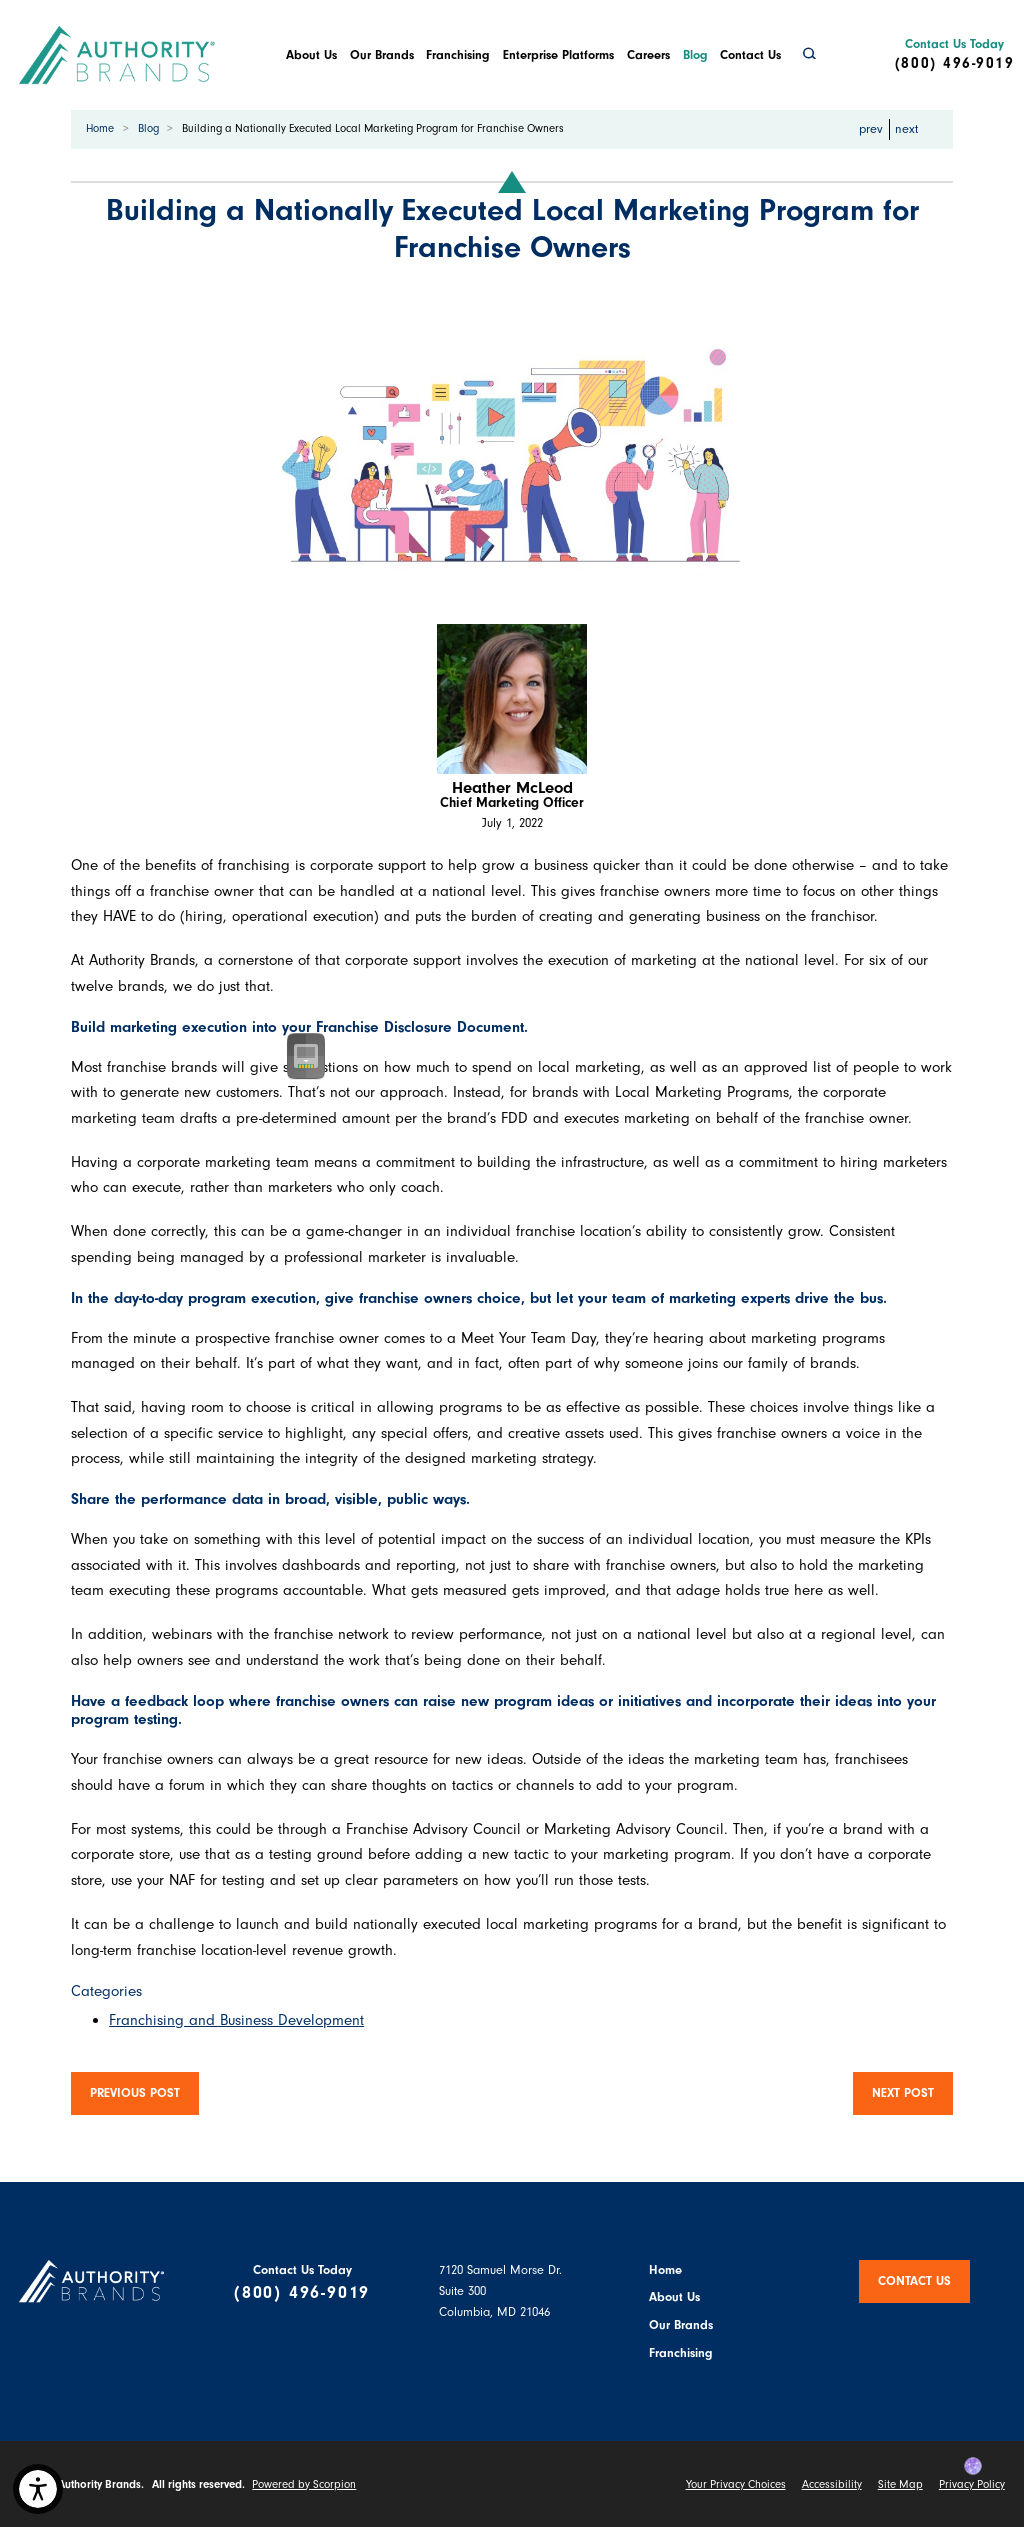 The image size is (1024, 2527). Describe the element at coordinates (306, 1056) in the screenshot. I see `a ROM file or cartridge-based game image` at that location.